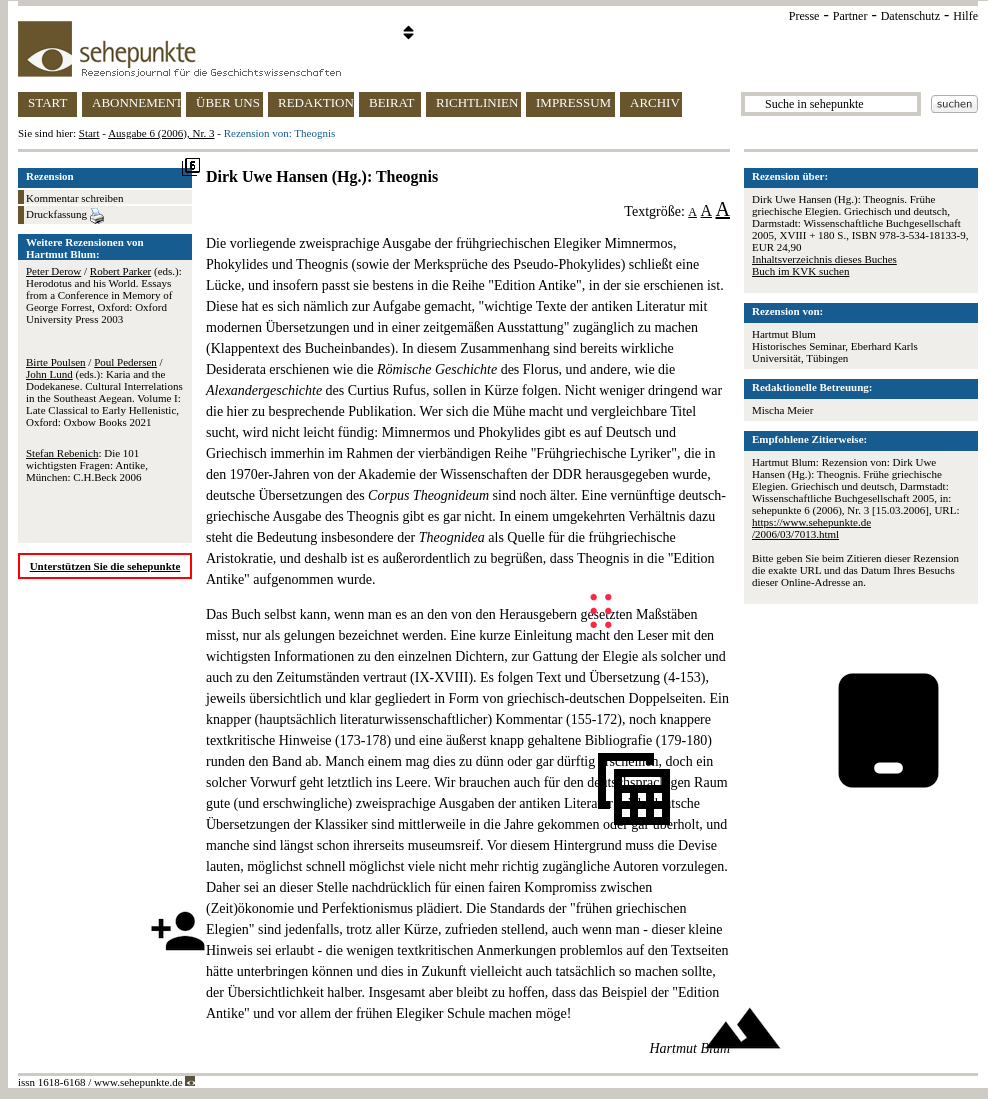 This screenshot has width=988, height=1099. What do you see at coordinates (178, 931) in the screenshot?
I see `add a new contact` at bounding box center [178, 931].